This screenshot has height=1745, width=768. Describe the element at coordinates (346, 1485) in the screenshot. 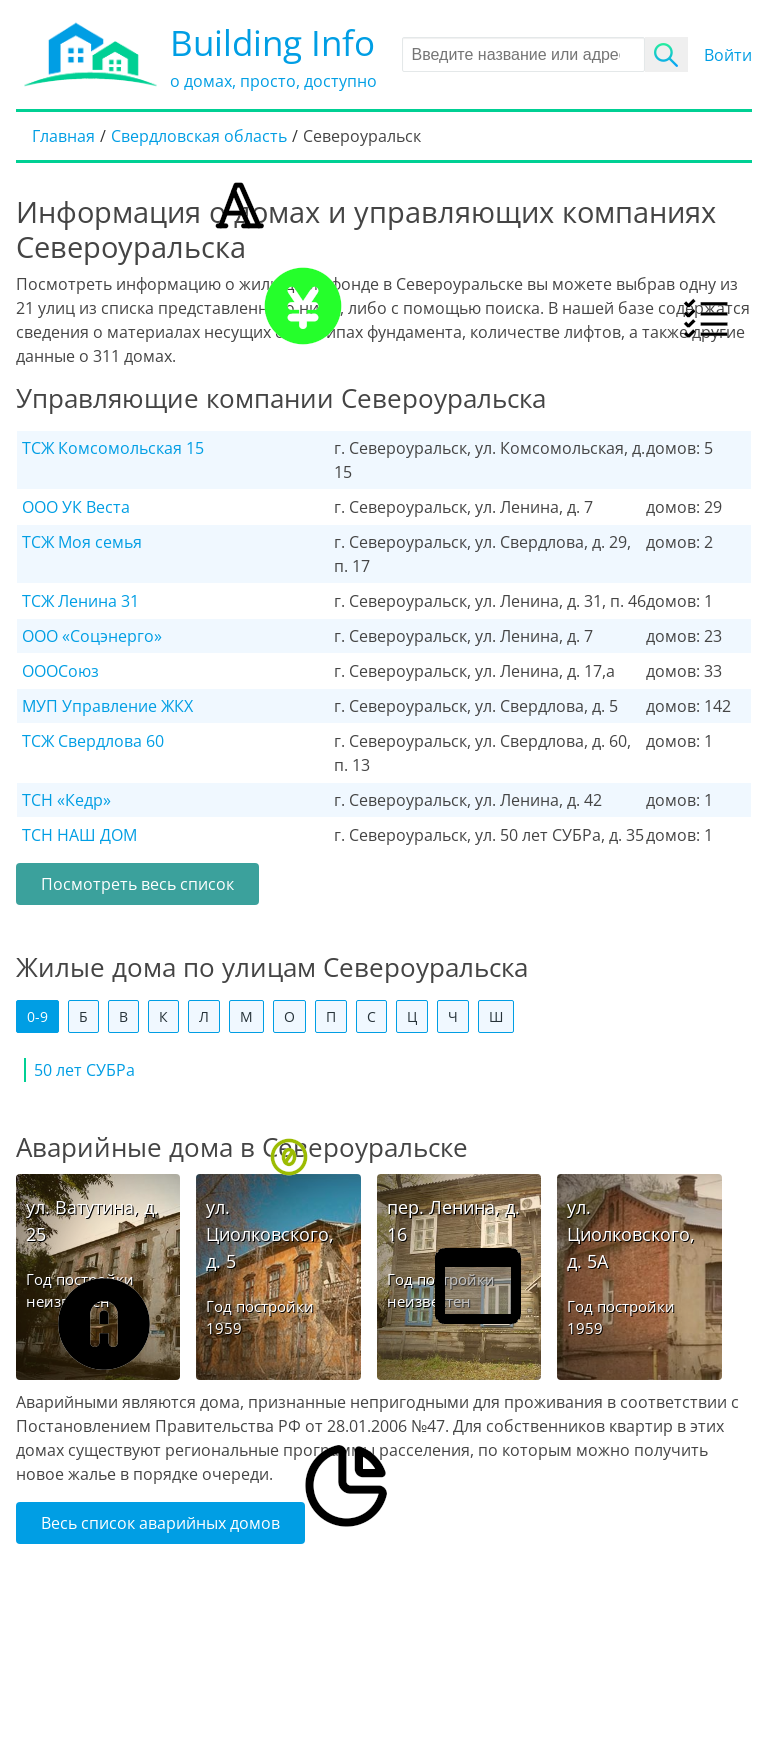

I see `view analytics or statistics breakdown` at that location.